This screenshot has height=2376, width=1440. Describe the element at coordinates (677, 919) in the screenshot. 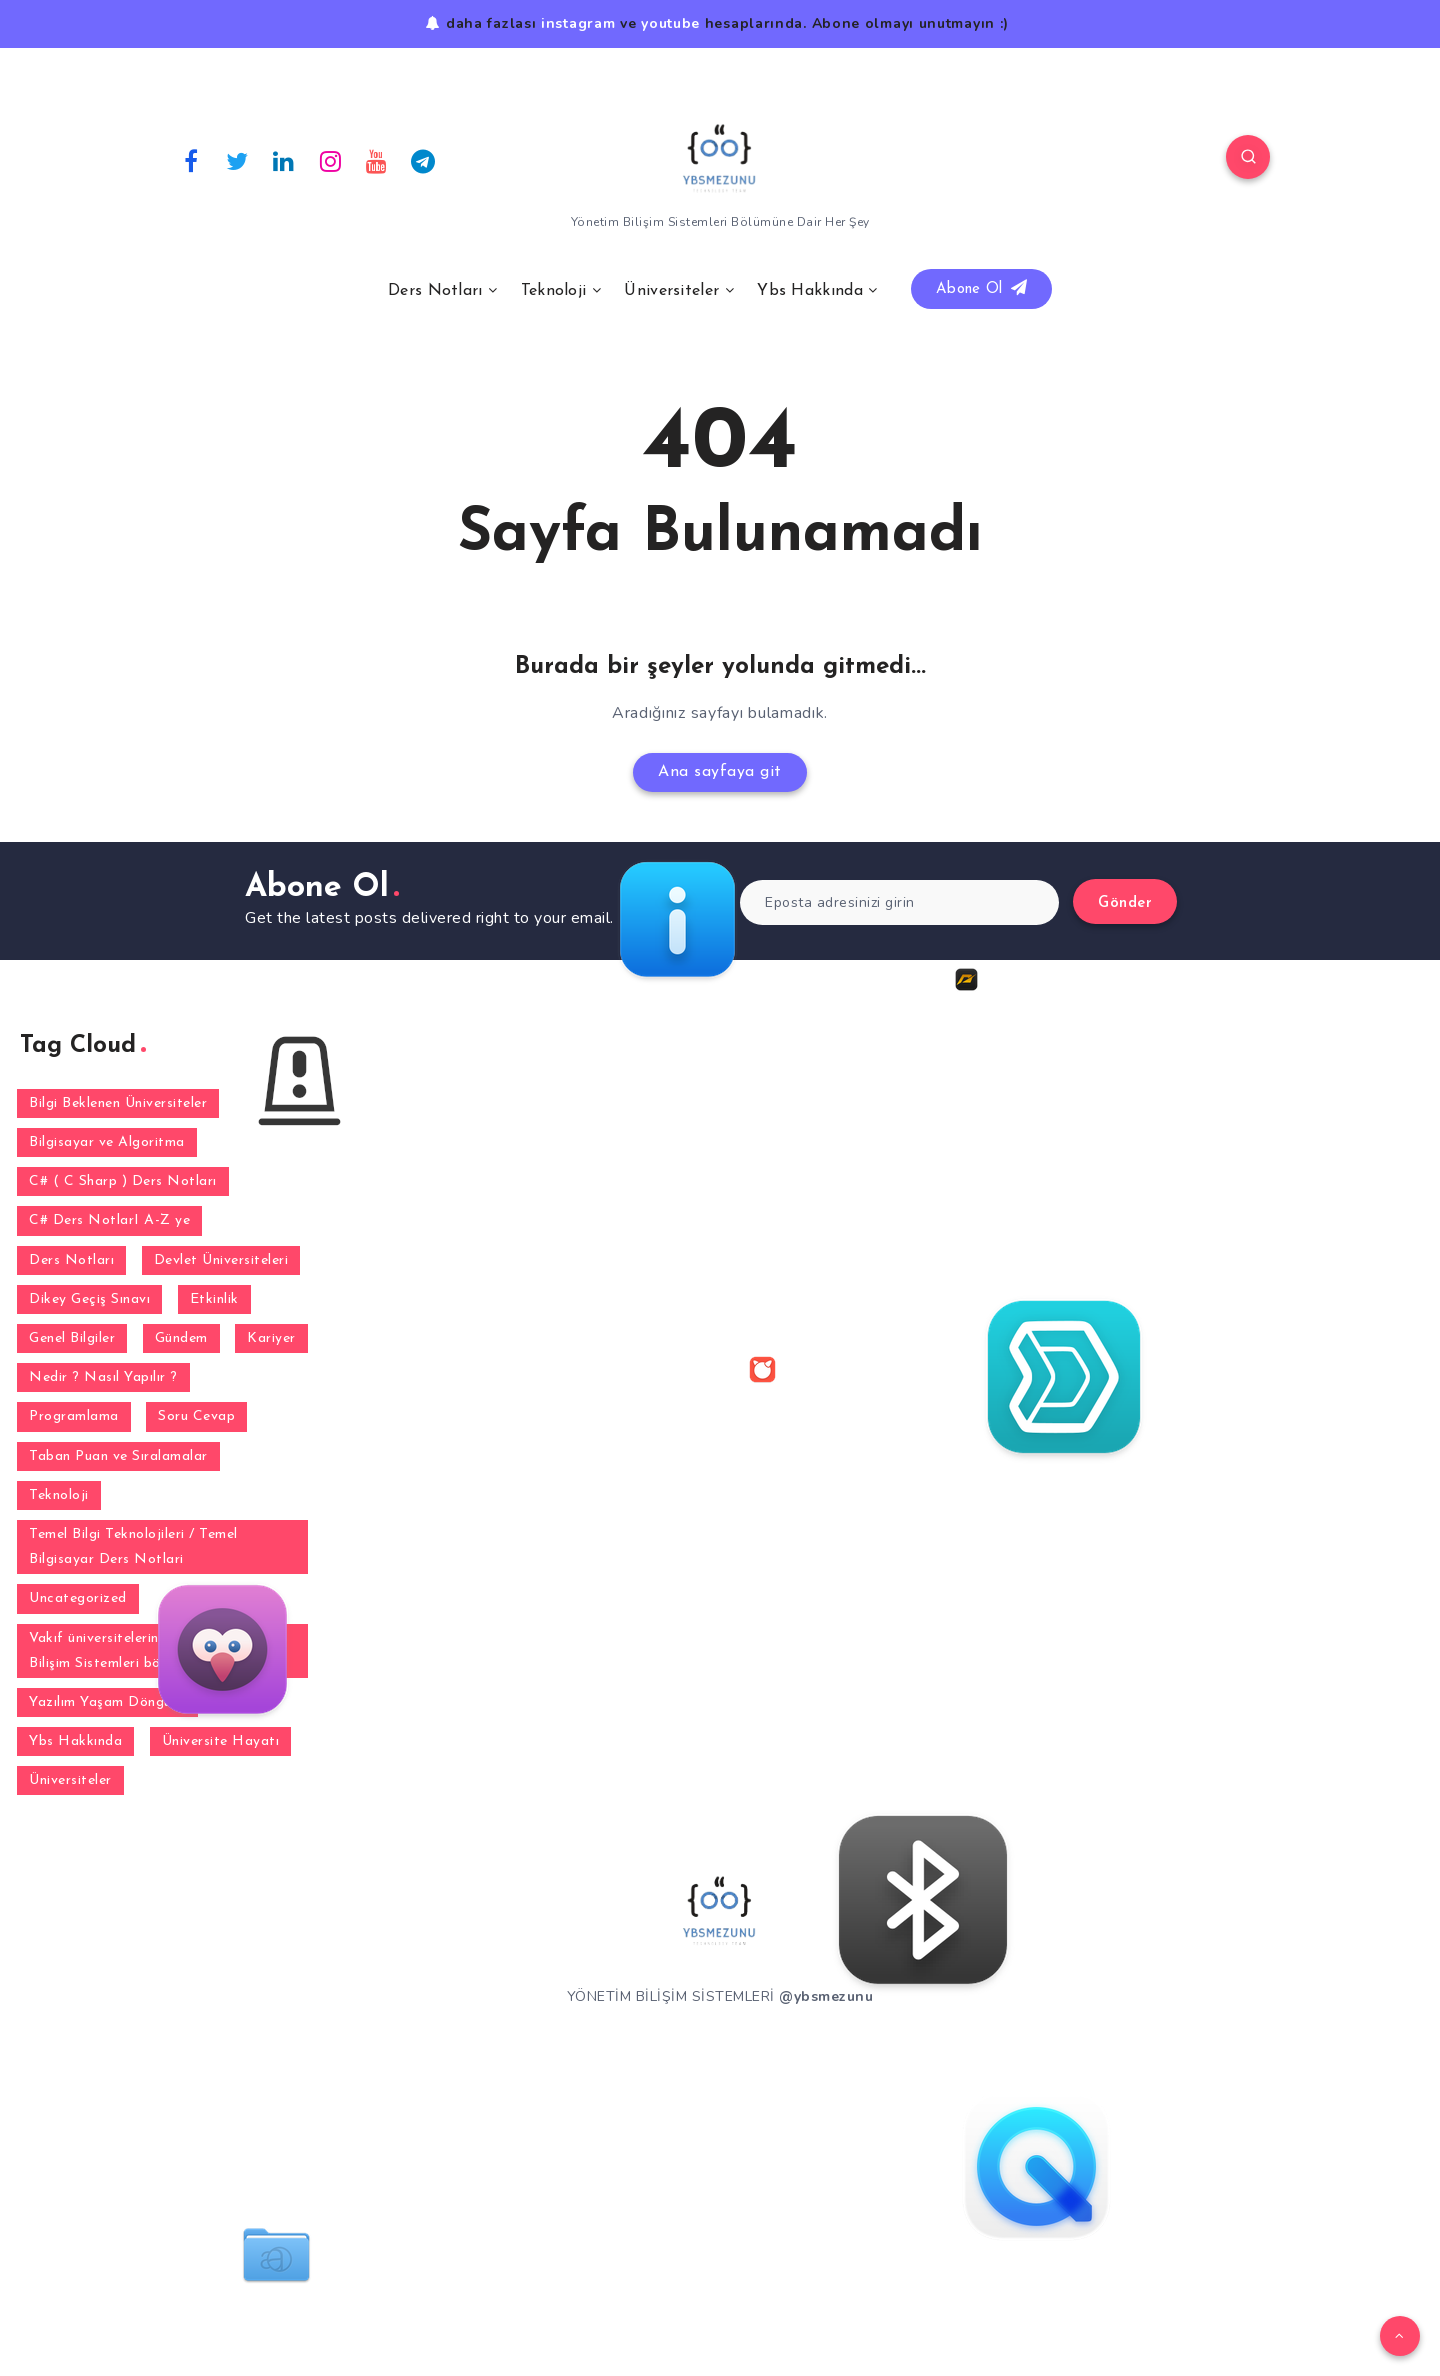

I see `view user profile information` at that location.